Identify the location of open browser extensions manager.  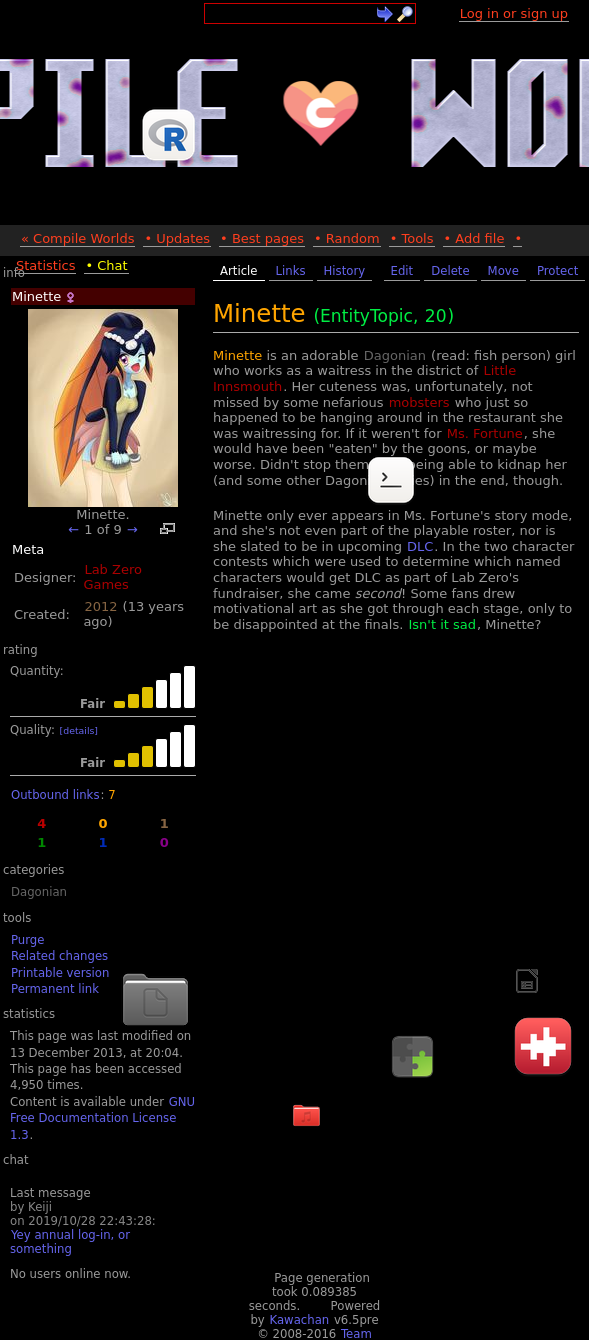
(412, 1056).